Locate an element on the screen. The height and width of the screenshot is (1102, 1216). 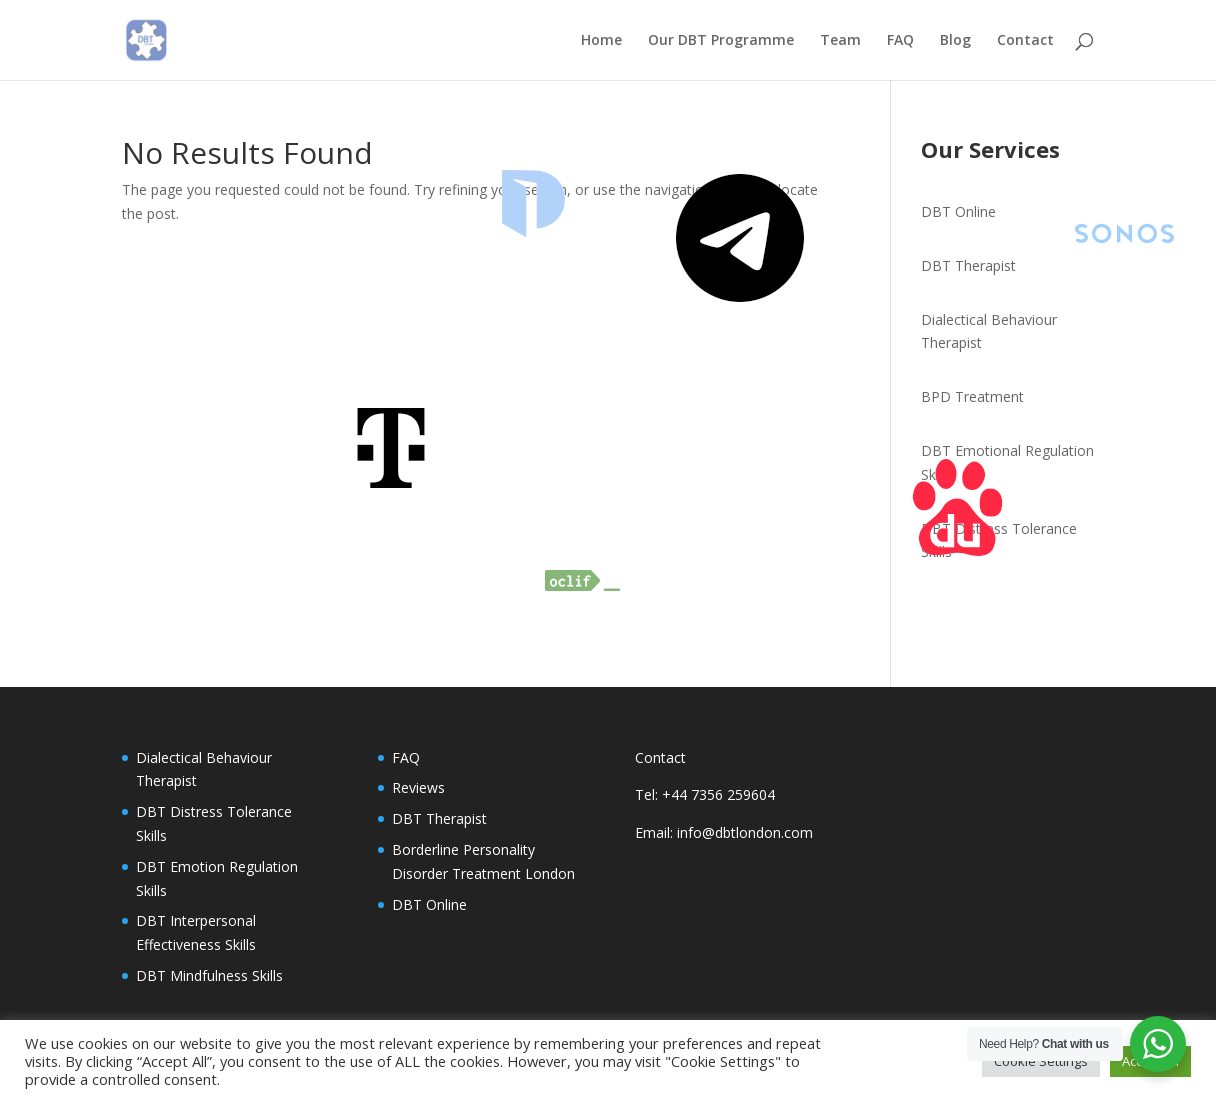
open Telegram messaging app is located at coordinates (740, 238).